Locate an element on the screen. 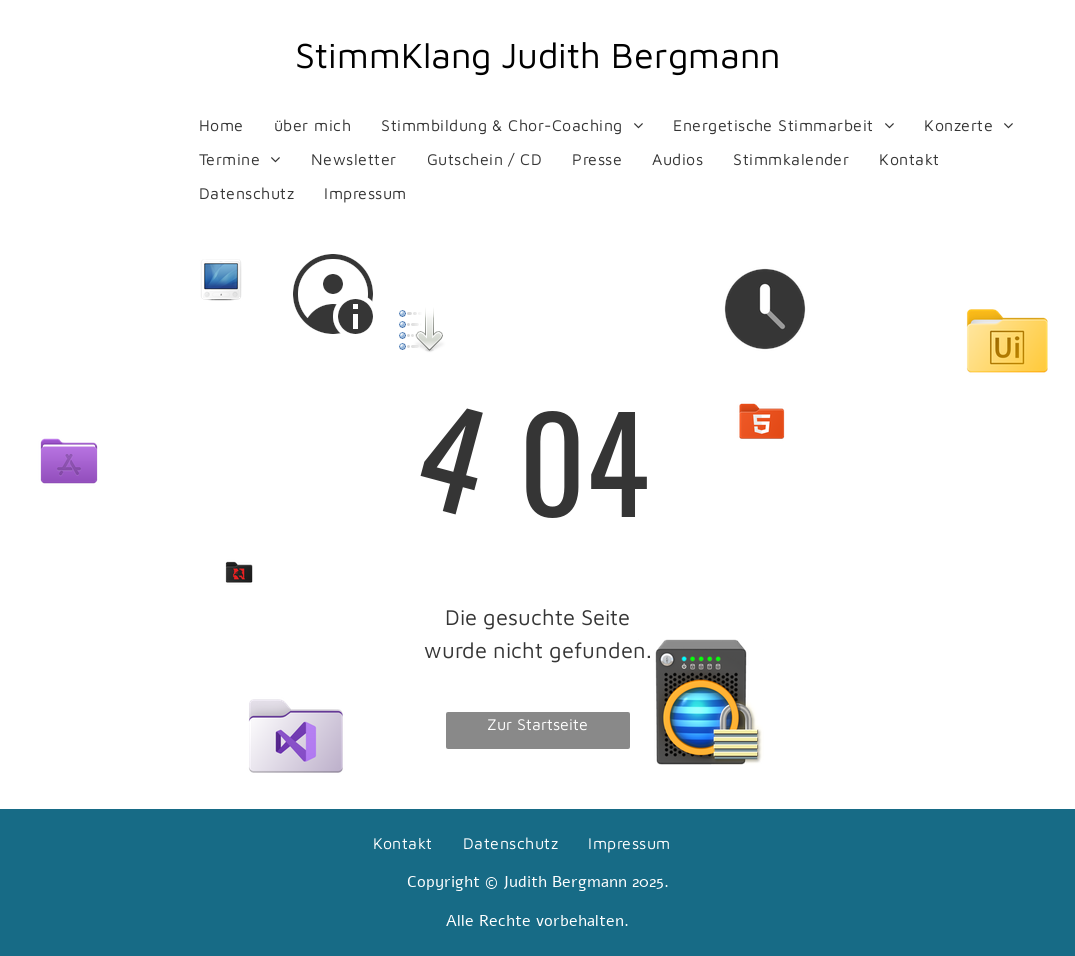 This screenshot has width=1075, height=956. indicates urgent or time-sensitive status is located at coordinates (765, 309).